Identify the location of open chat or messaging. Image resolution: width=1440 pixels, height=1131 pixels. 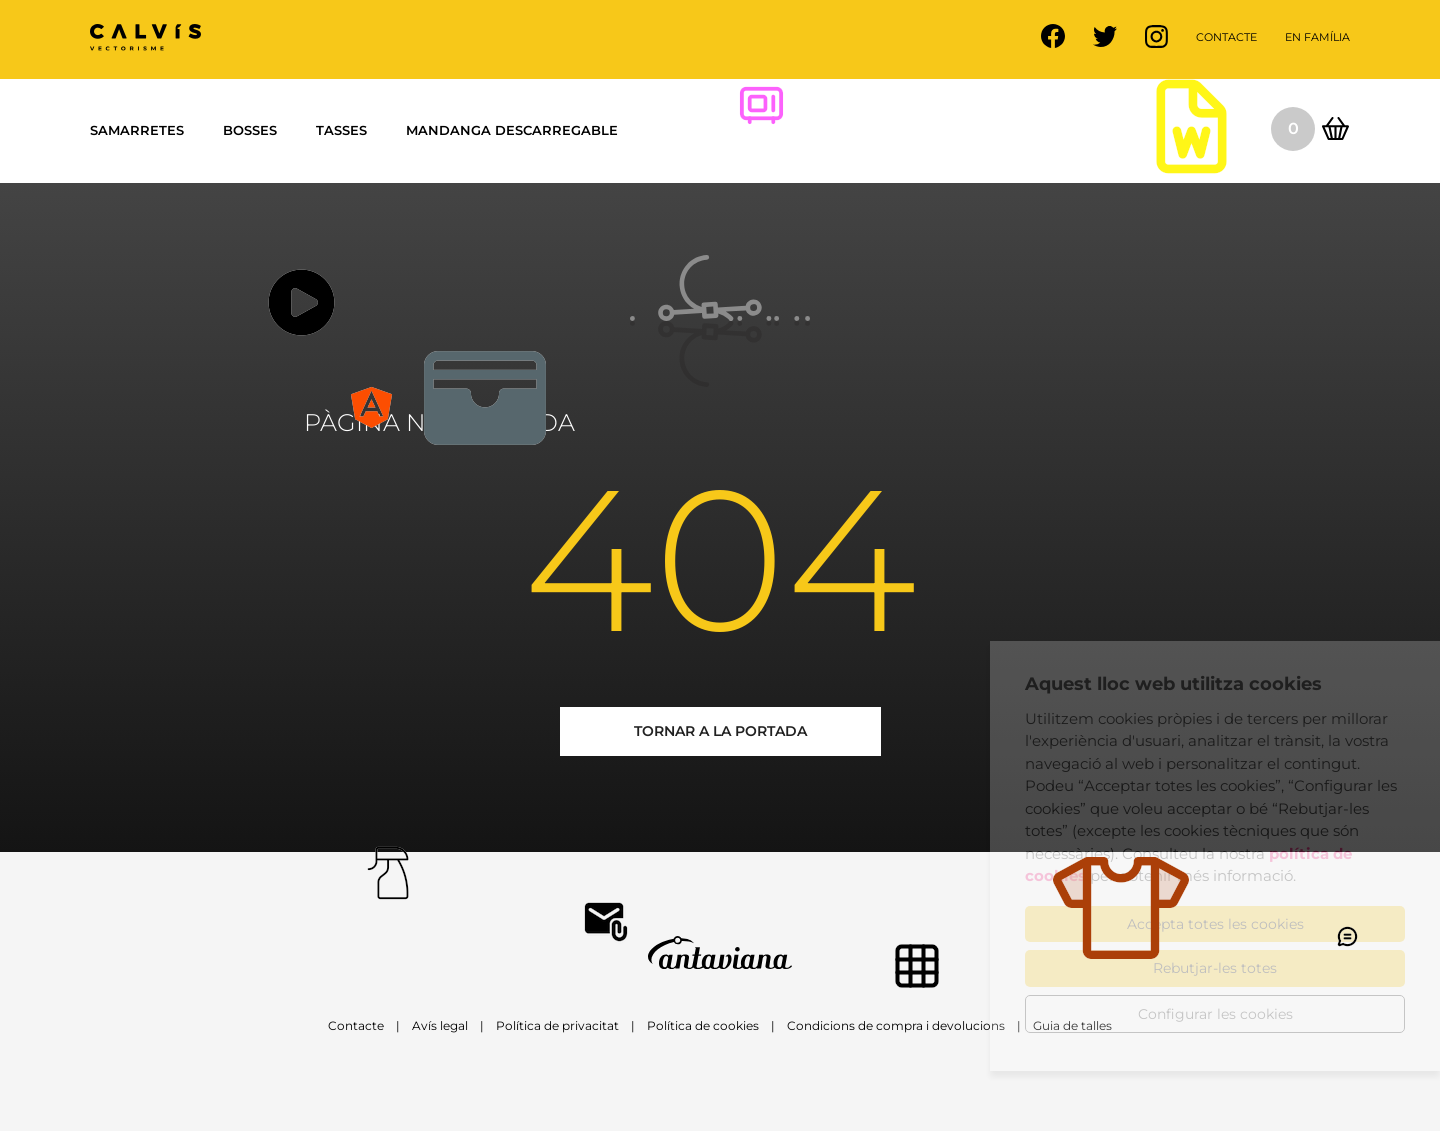
(1347, 936).